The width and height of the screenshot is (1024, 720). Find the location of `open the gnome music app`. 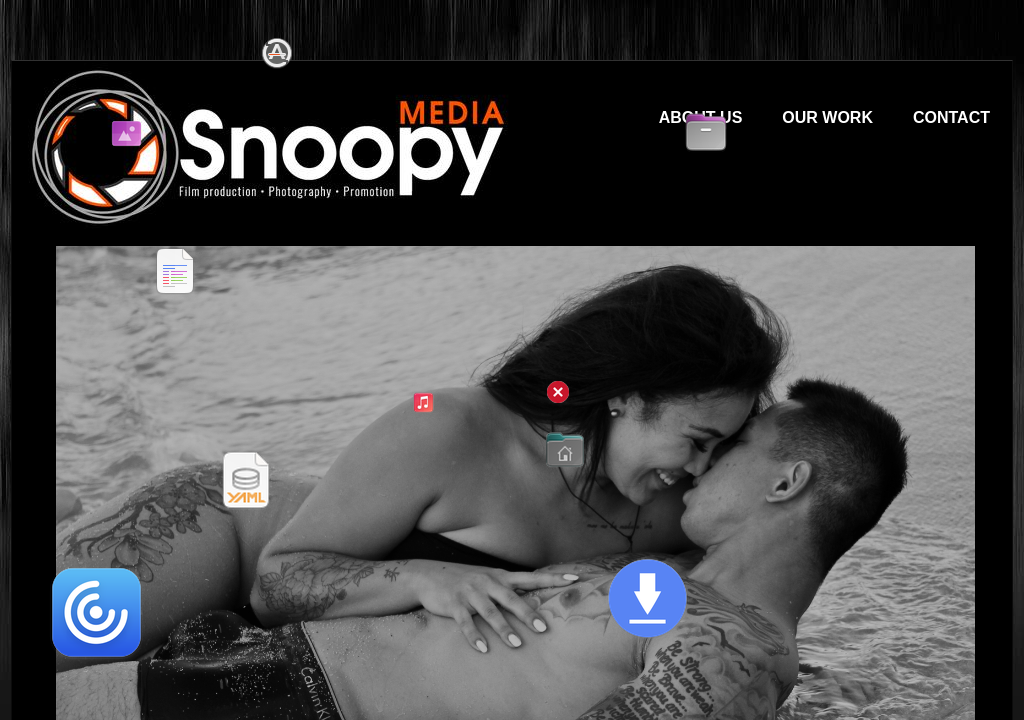

open the gnome music app is located at coordinates (423, 402).